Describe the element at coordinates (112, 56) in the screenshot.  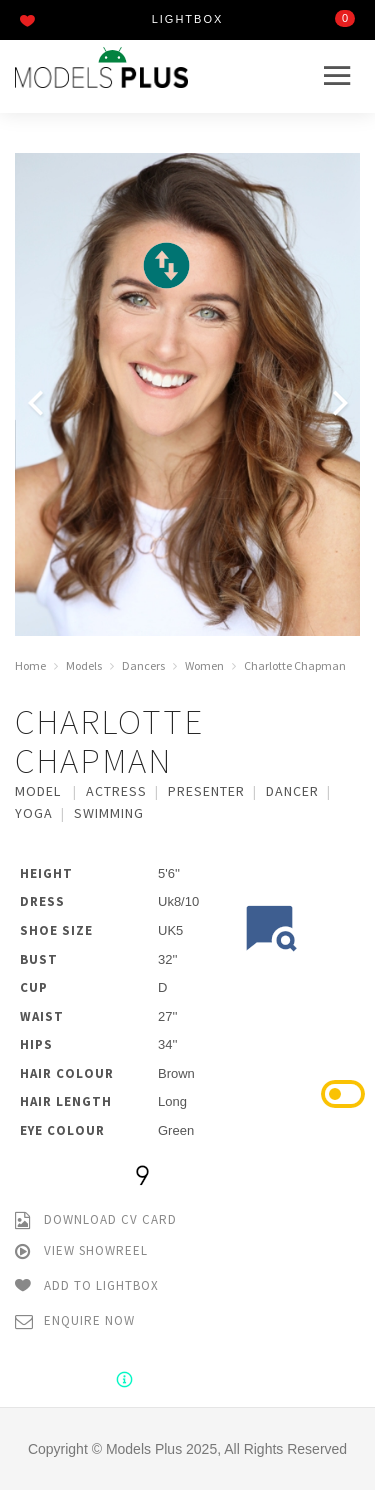
I see `android operating system logo` at that location.